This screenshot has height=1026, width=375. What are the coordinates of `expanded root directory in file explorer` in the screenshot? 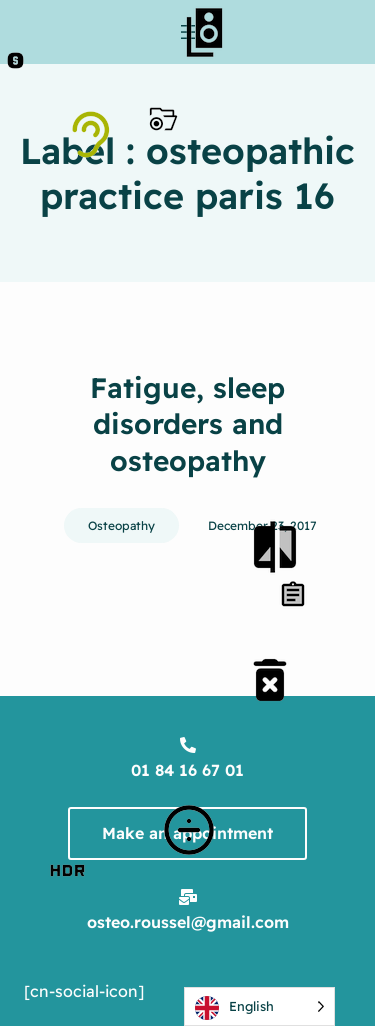 It's located at (163, 119).